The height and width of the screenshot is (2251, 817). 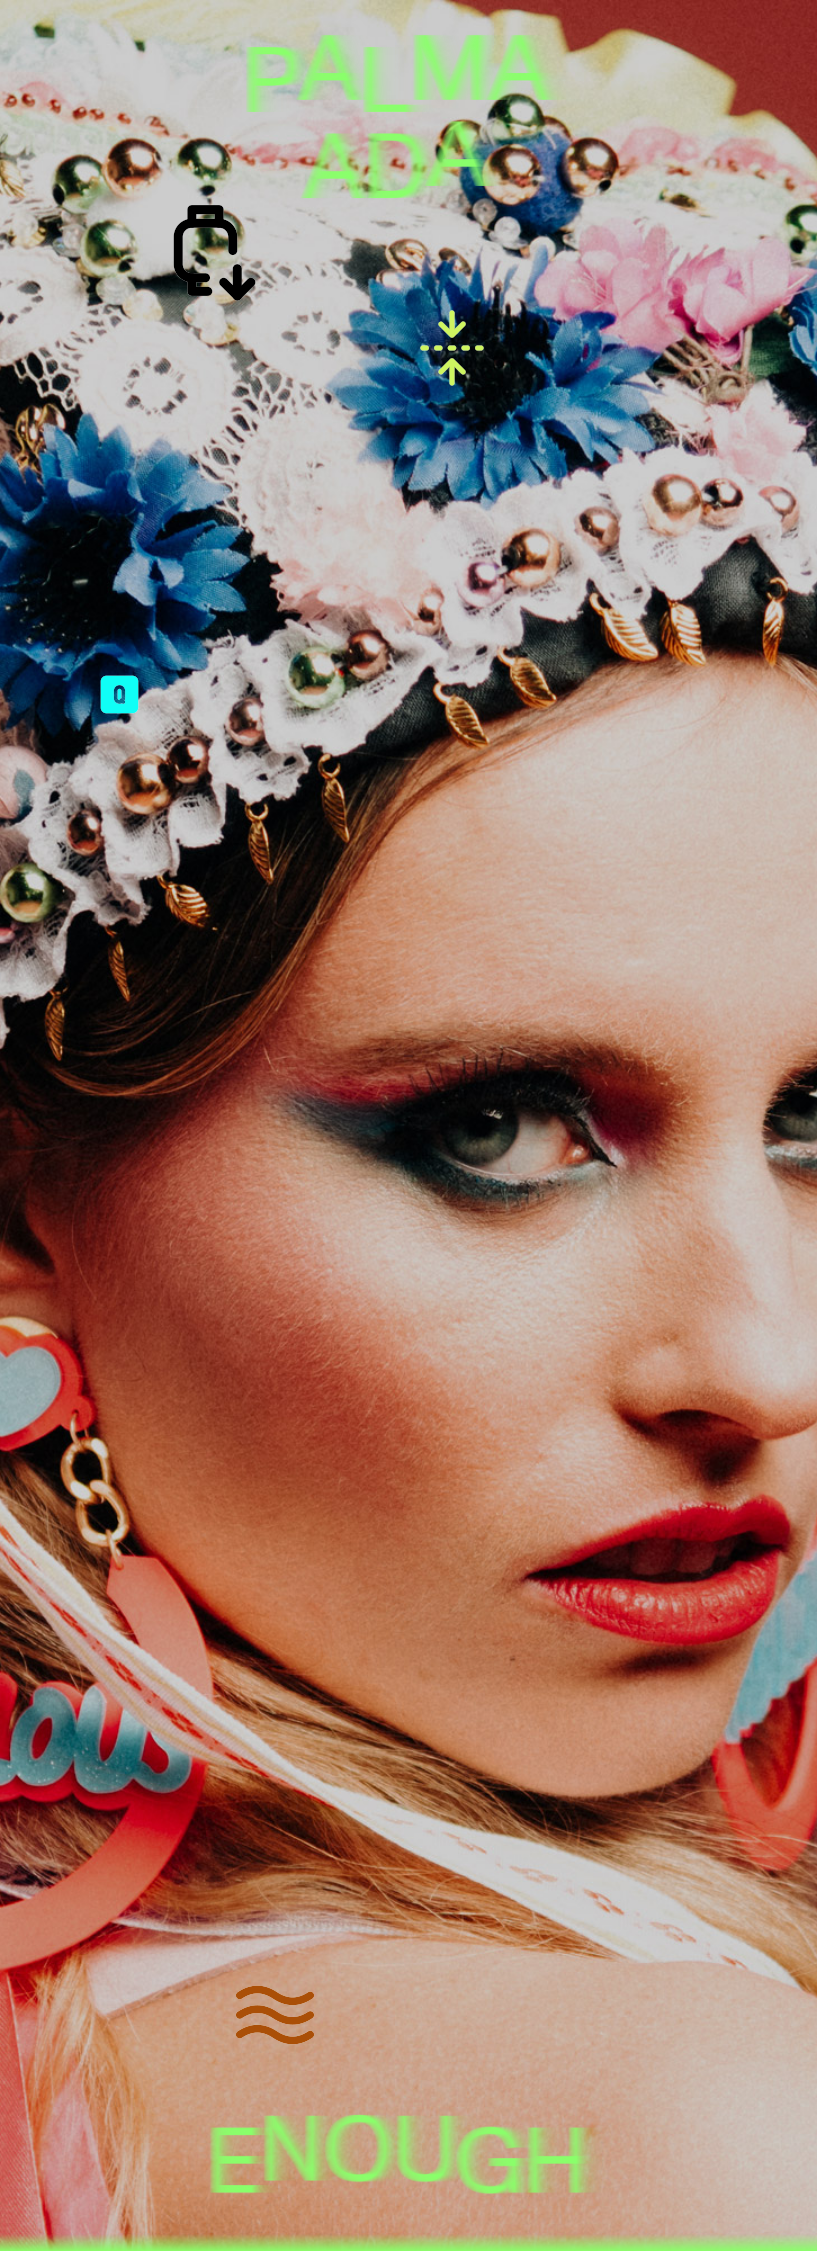 What do you see at coordinates (119, 694) in the screenshot?
I see `represents the letter Q in a keyboard or text input` at bounding box center [119, 694].